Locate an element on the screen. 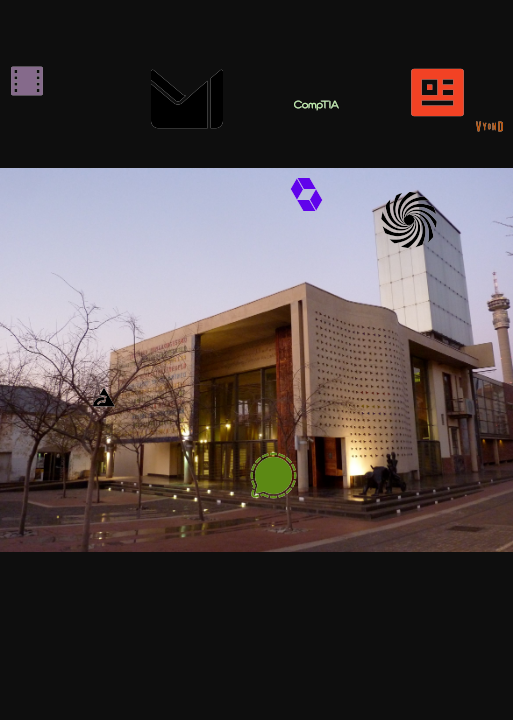  visit the MediaMarkt website or app is located at coordinates (409, 220).